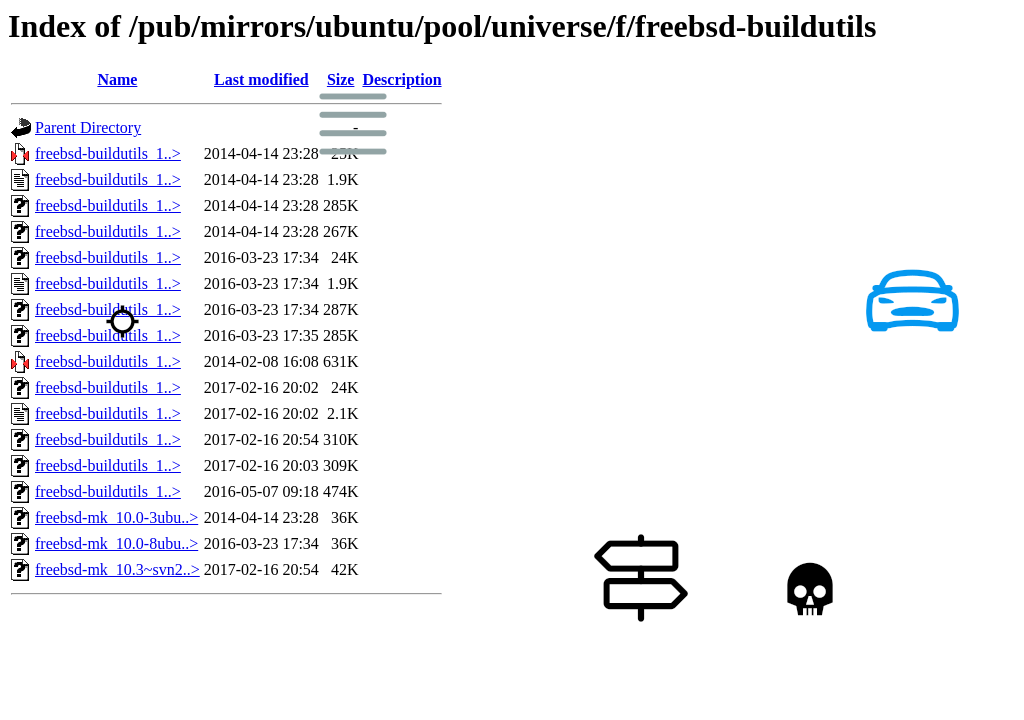 The image size is (1024, 720). I want to click on select sports car or performance vehicle option, so click(912, 300).